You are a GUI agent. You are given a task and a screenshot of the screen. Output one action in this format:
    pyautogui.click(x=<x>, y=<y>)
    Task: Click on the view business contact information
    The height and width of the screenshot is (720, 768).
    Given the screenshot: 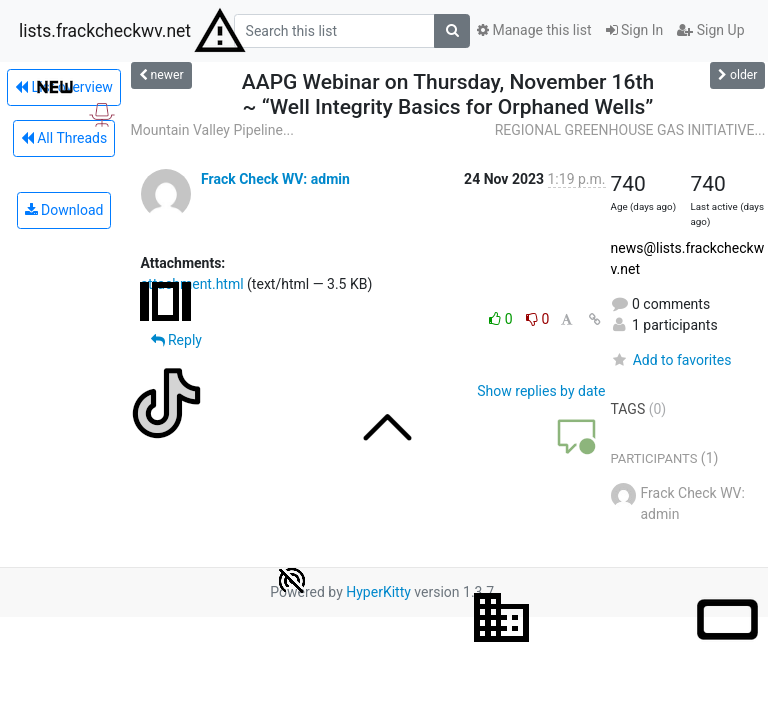 What is the action you would take?
    pyautogui.click(x=501, y=617)
    